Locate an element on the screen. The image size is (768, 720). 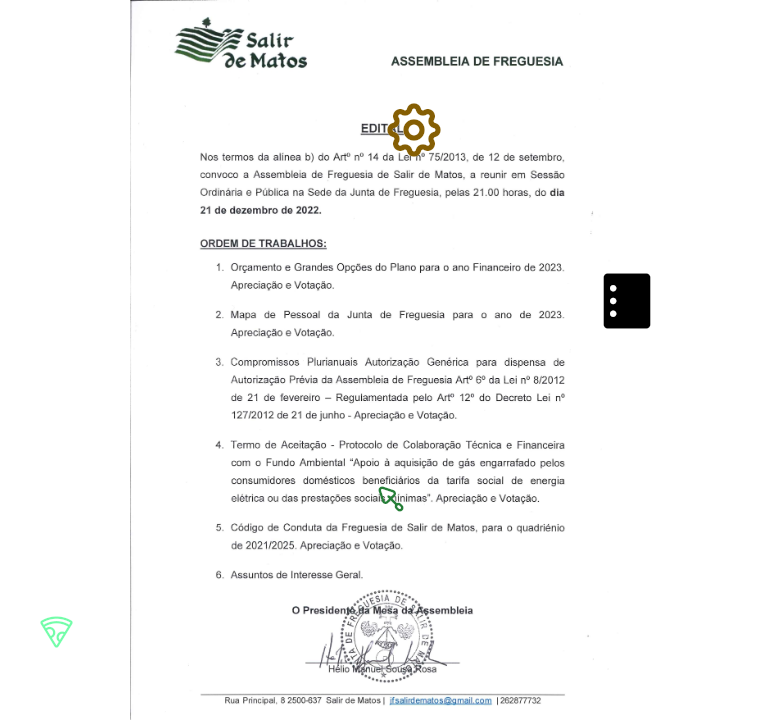
browse food delivery options is located at coordinates (56, 631).